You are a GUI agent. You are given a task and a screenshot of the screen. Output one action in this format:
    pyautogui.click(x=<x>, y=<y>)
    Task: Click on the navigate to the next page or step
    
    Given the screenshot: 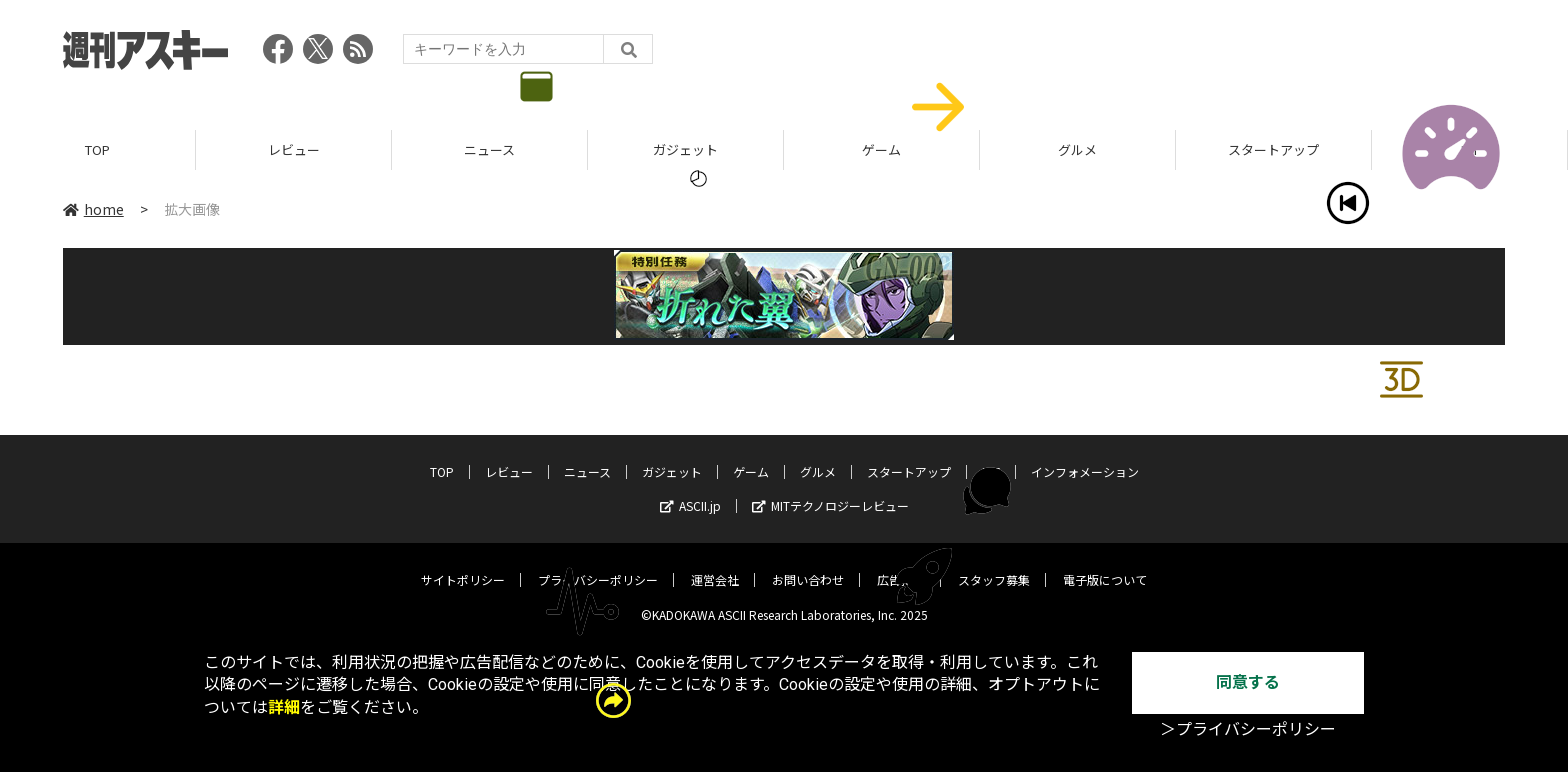 What is the action you would take?
    pyautogui.click(x=938, y=107)
    